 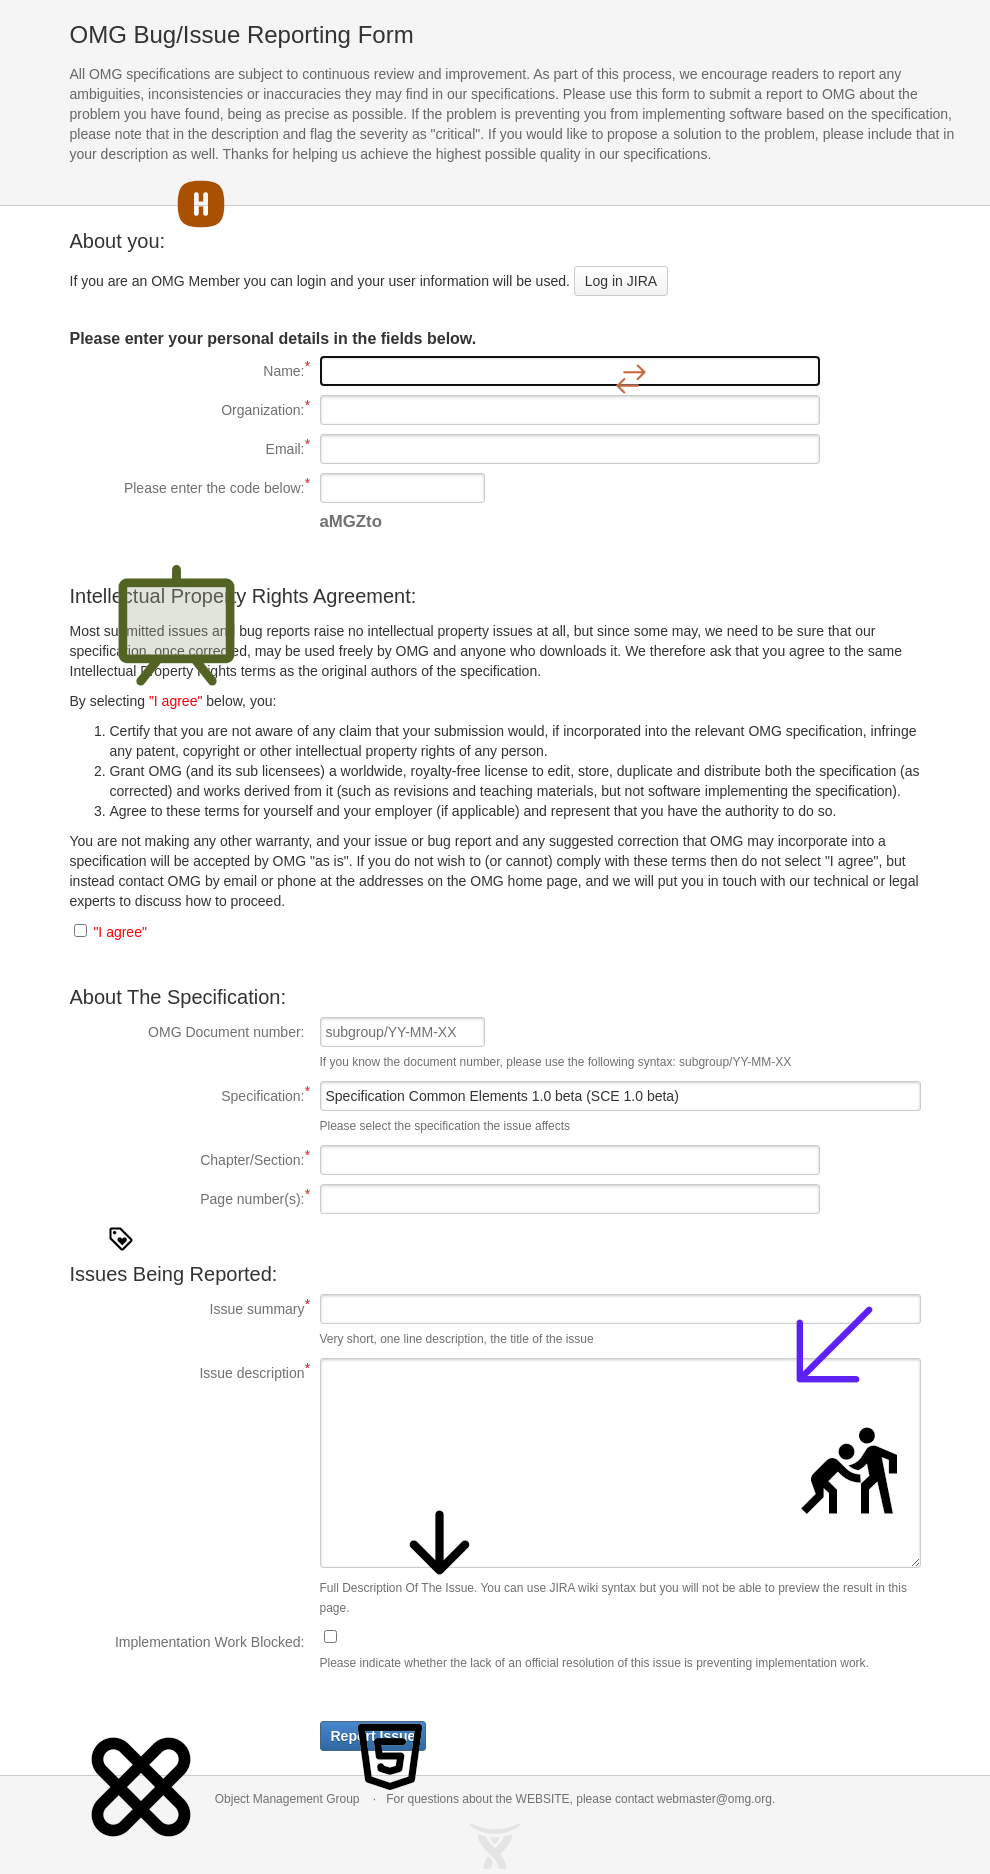 I want to click on access help or support section, so click(x=201, y=204).